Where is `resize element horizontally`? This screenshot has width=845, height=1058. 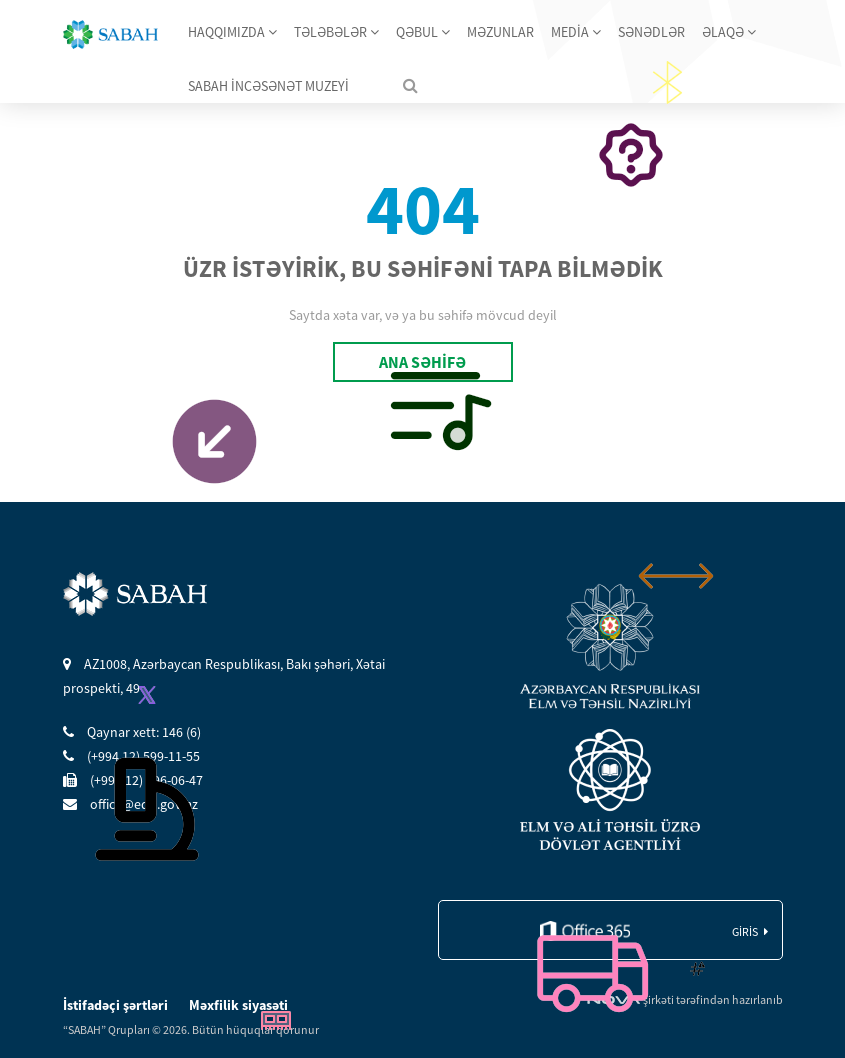 resize element horizontally is located at coordinates (676, 576).